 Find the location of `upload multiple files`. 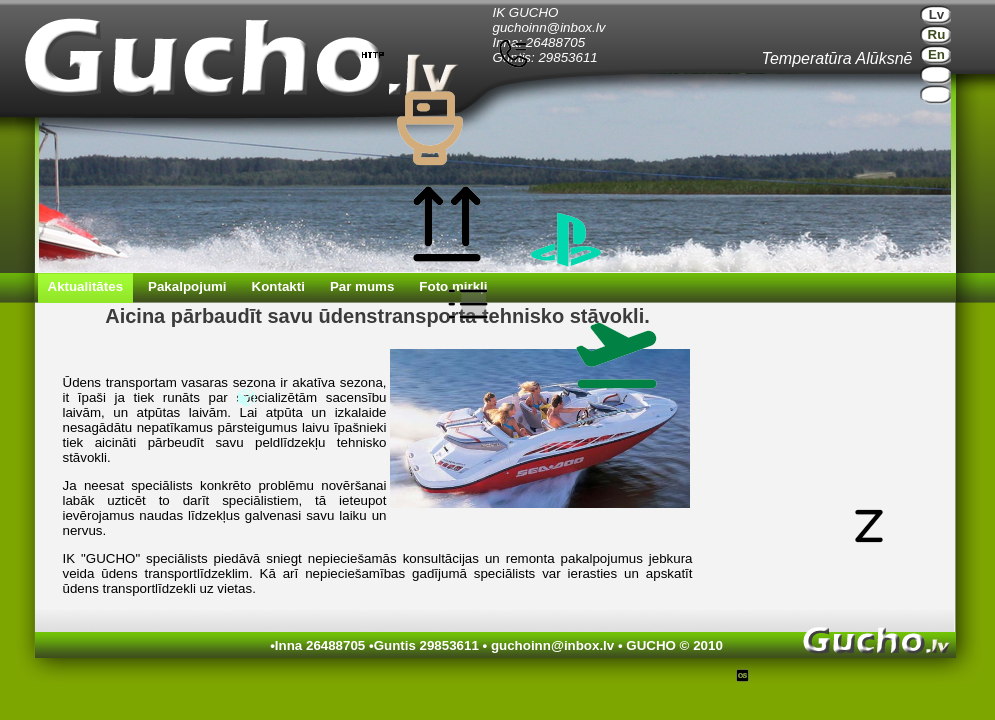

upload multiple files is located at coordinates (447, 224).